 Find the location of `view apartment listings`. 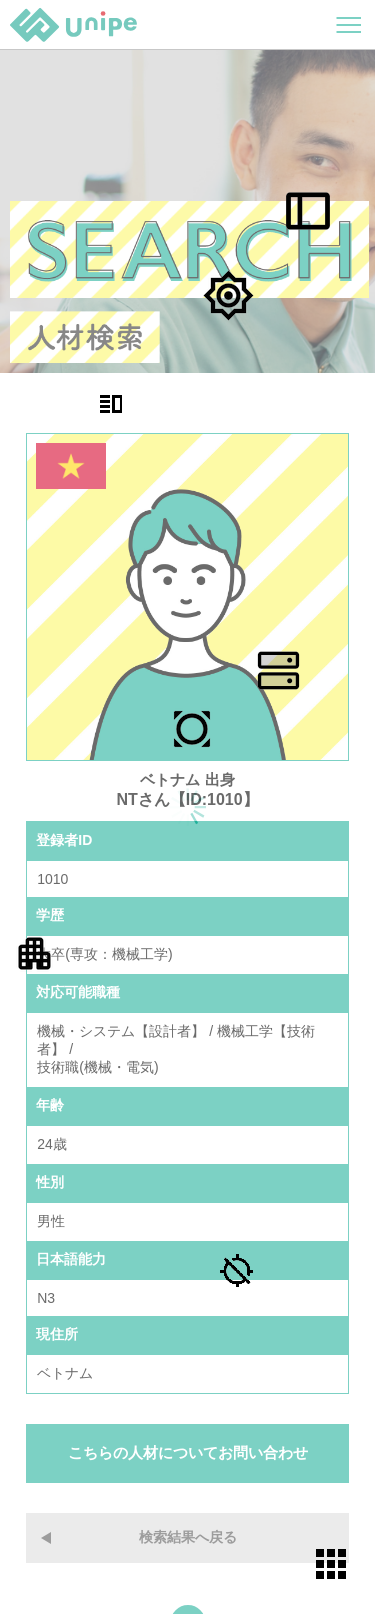

view apartment listings is located at coordinates (34, 953).